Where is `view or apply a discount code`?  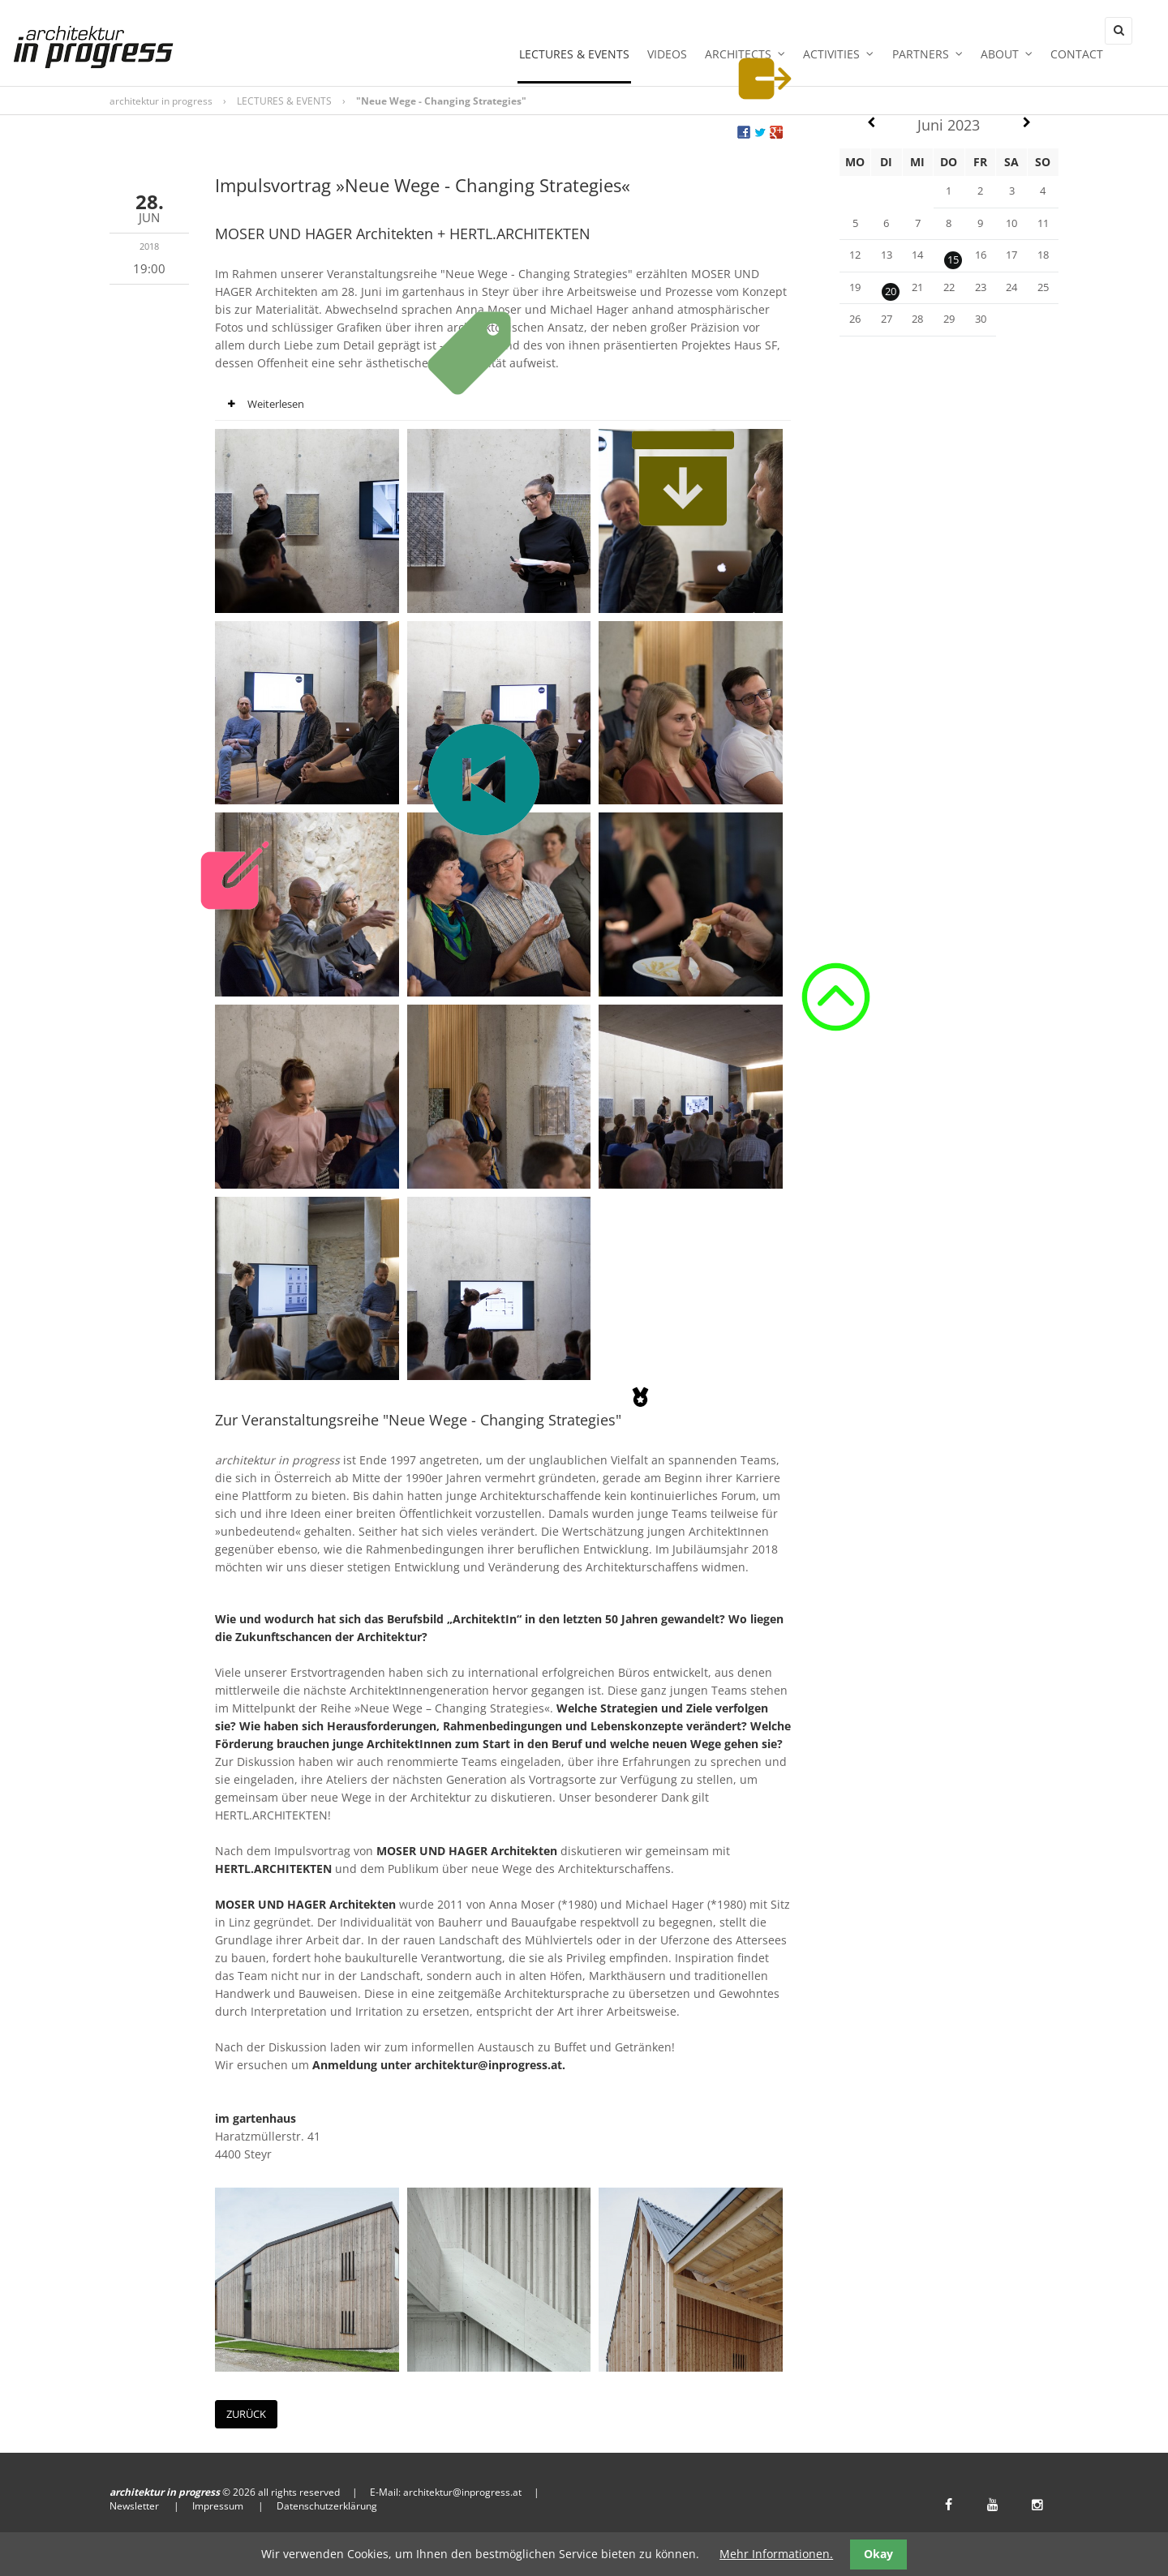 view or apply a discount code is located at coordinates (469, 353).